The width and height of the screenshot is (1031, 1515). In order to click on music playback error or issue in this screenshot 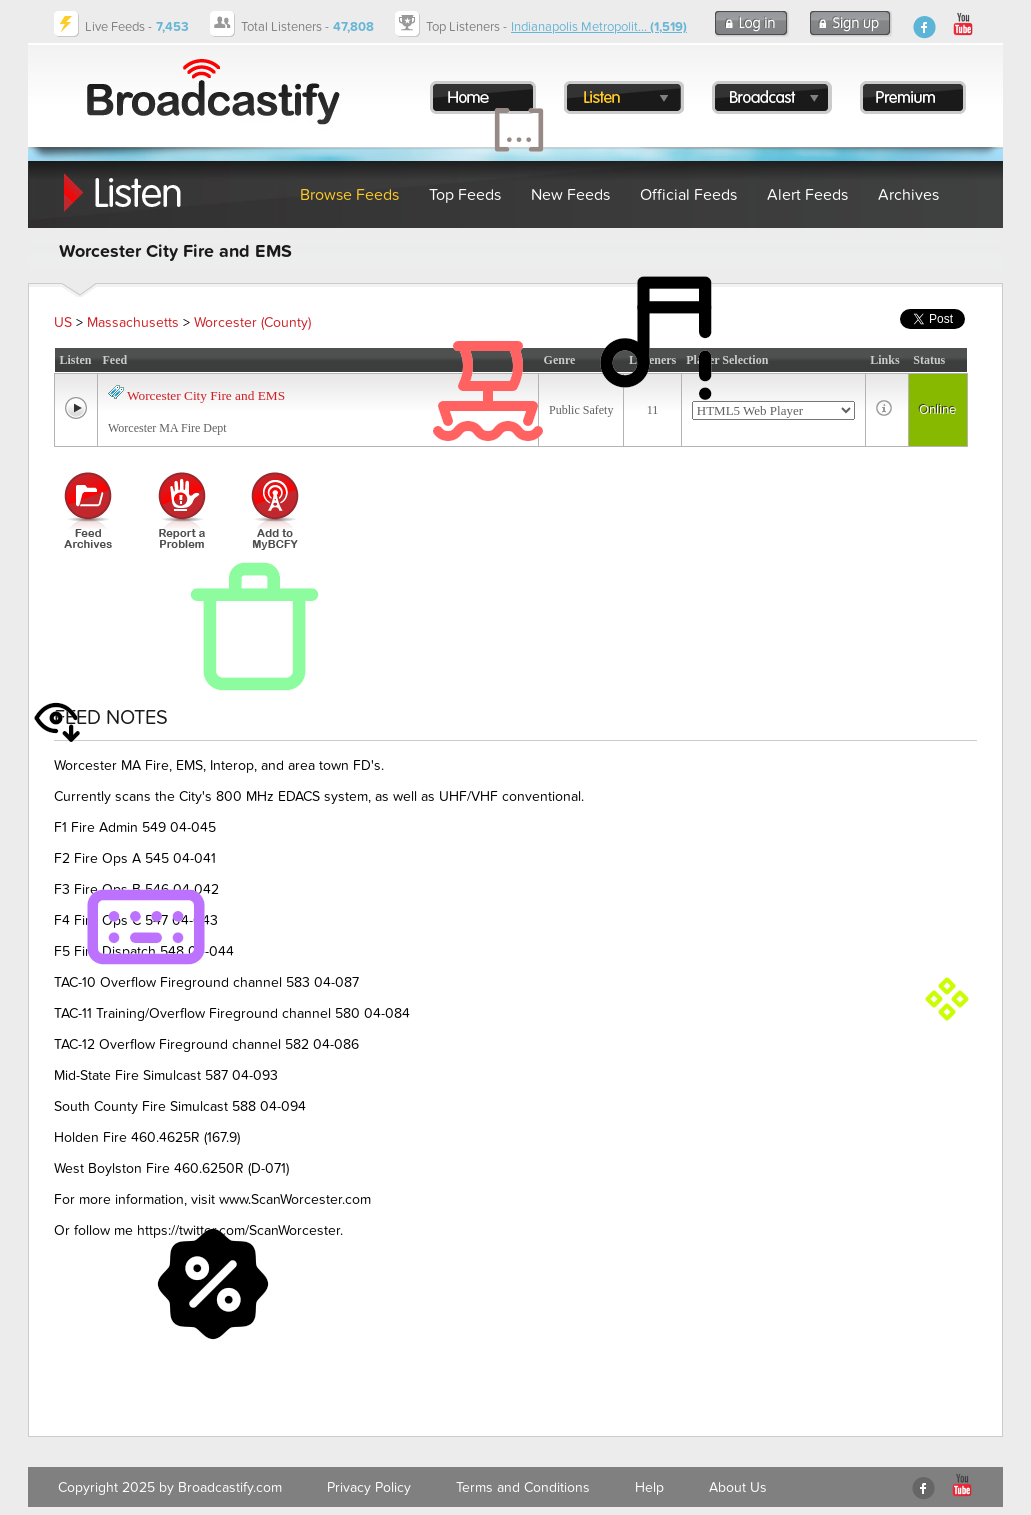, I will do `click(662, 332)`.